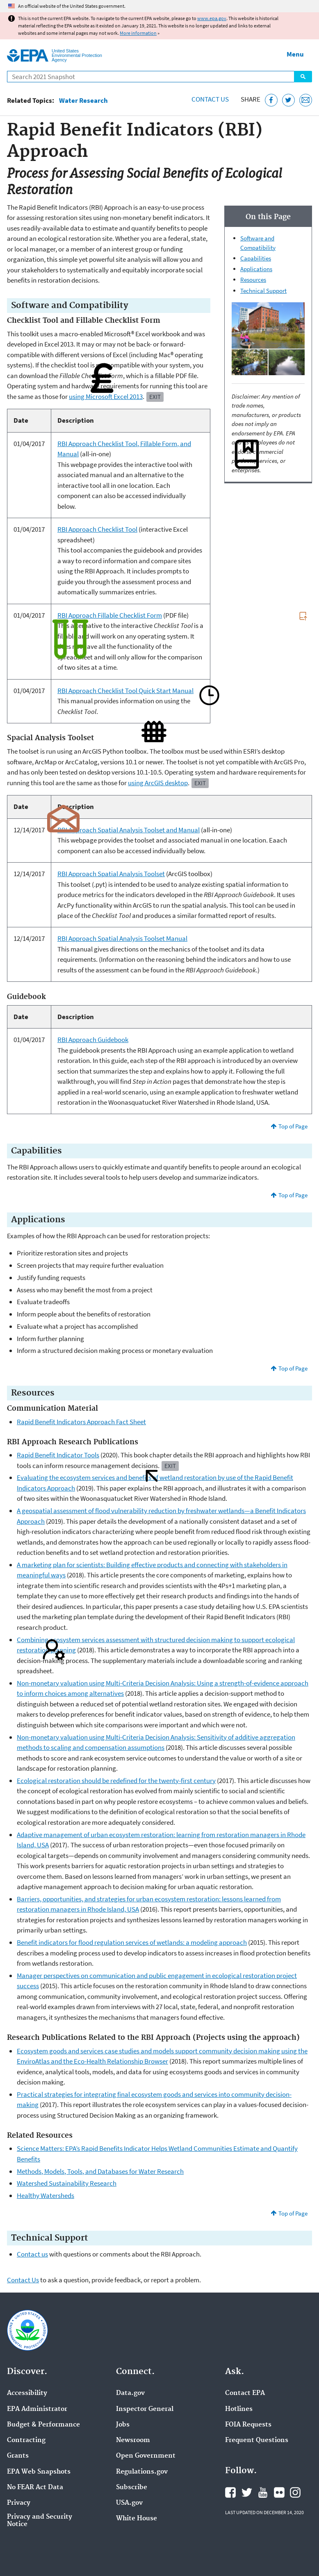 The image size is (319, 2576). What do you see at coordinates (303, 616) in the screenshot?
I see `push changes to a repository` at bounding box center [303, 616].